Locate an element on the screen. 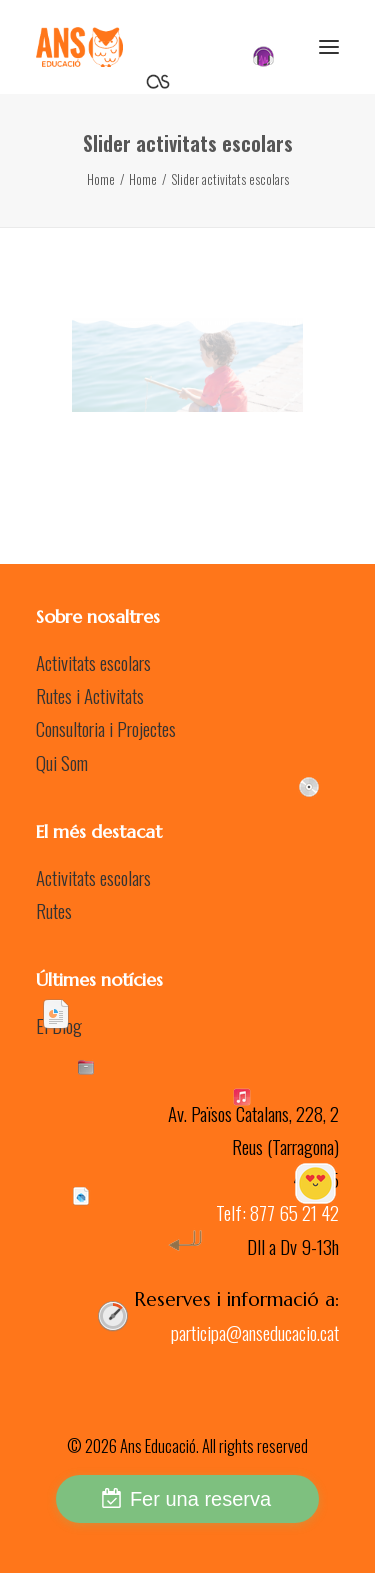 The height and width of the screenshot is (1573, 375). audio headset device connected is located at coordinates (263, 56).